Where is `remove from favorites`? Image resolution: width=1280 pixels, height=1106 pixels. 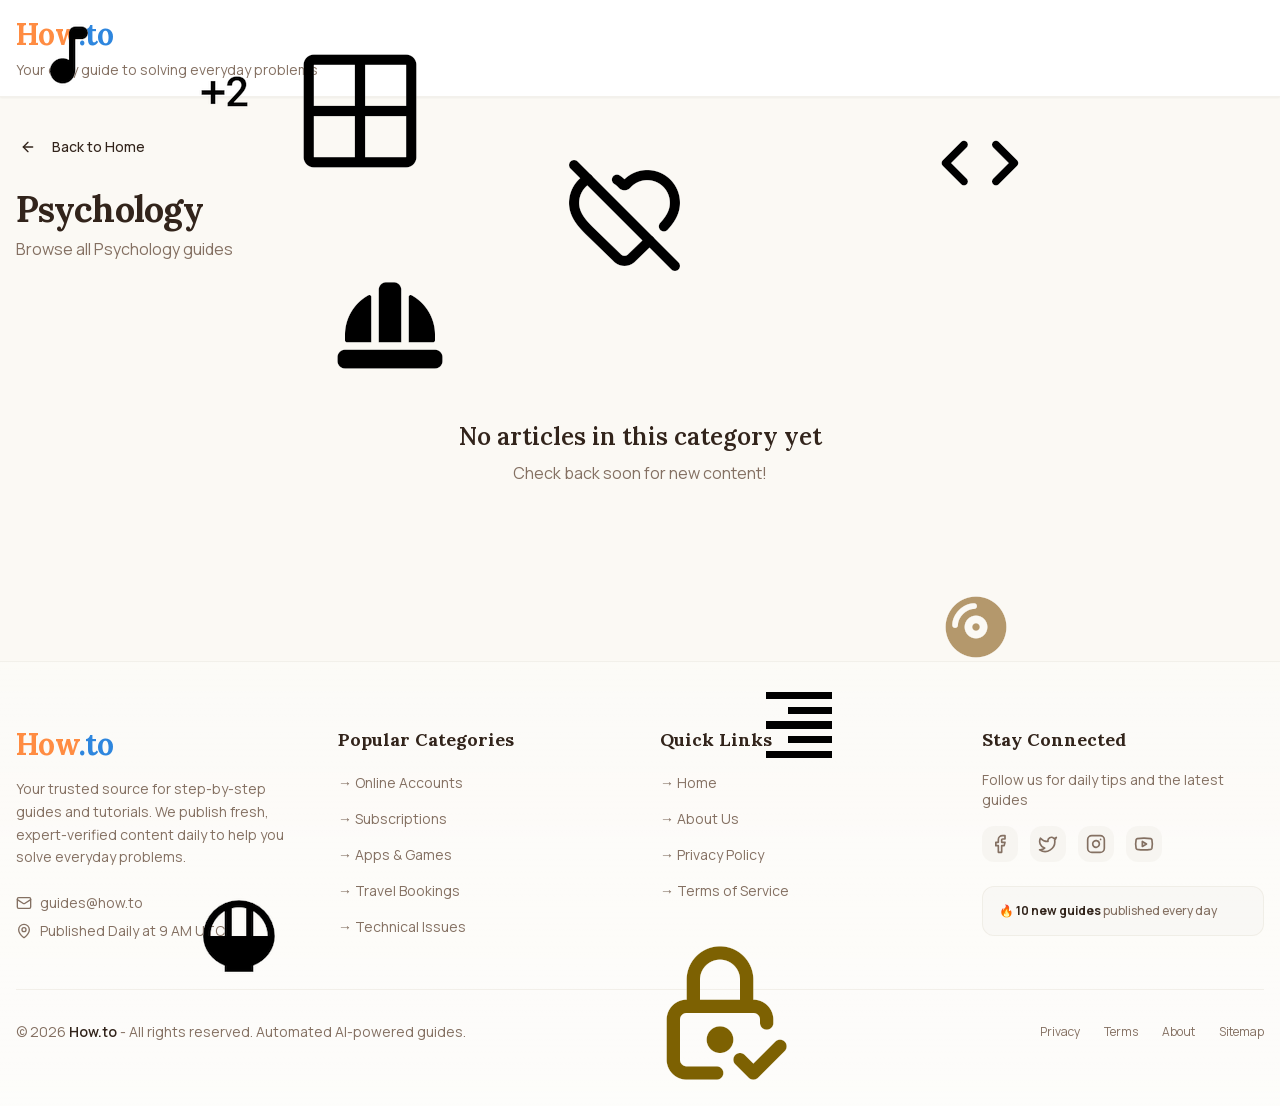 remove from favorites is located at coordinates (624, 215).